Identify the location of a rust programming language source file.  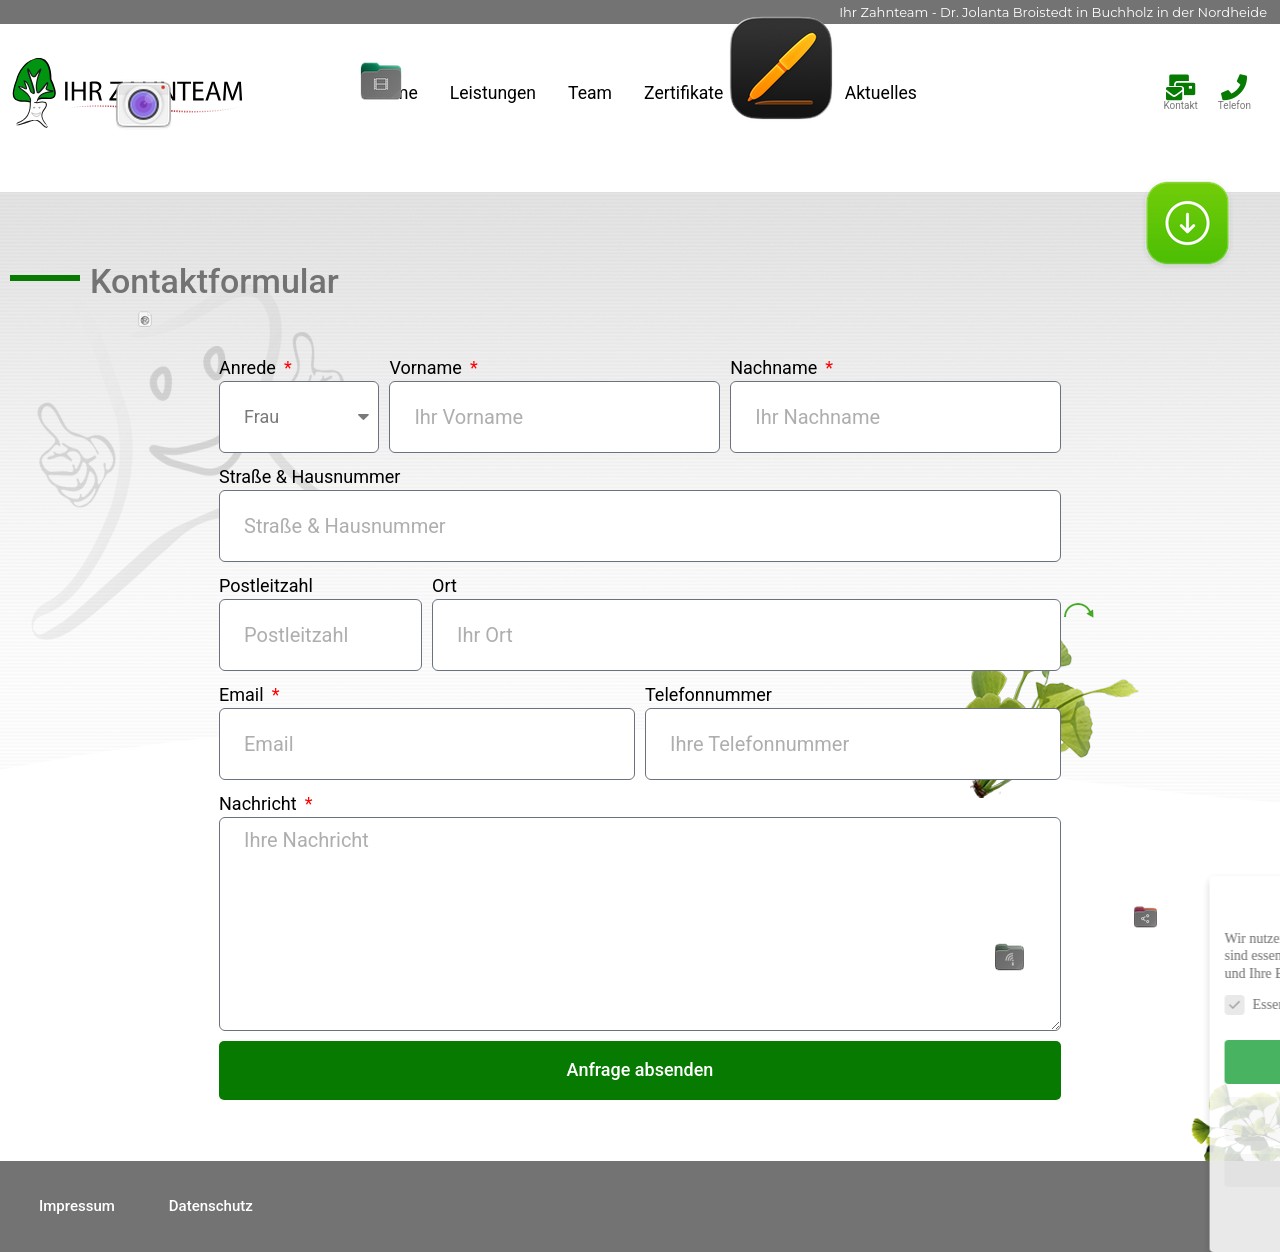
(145, 319).